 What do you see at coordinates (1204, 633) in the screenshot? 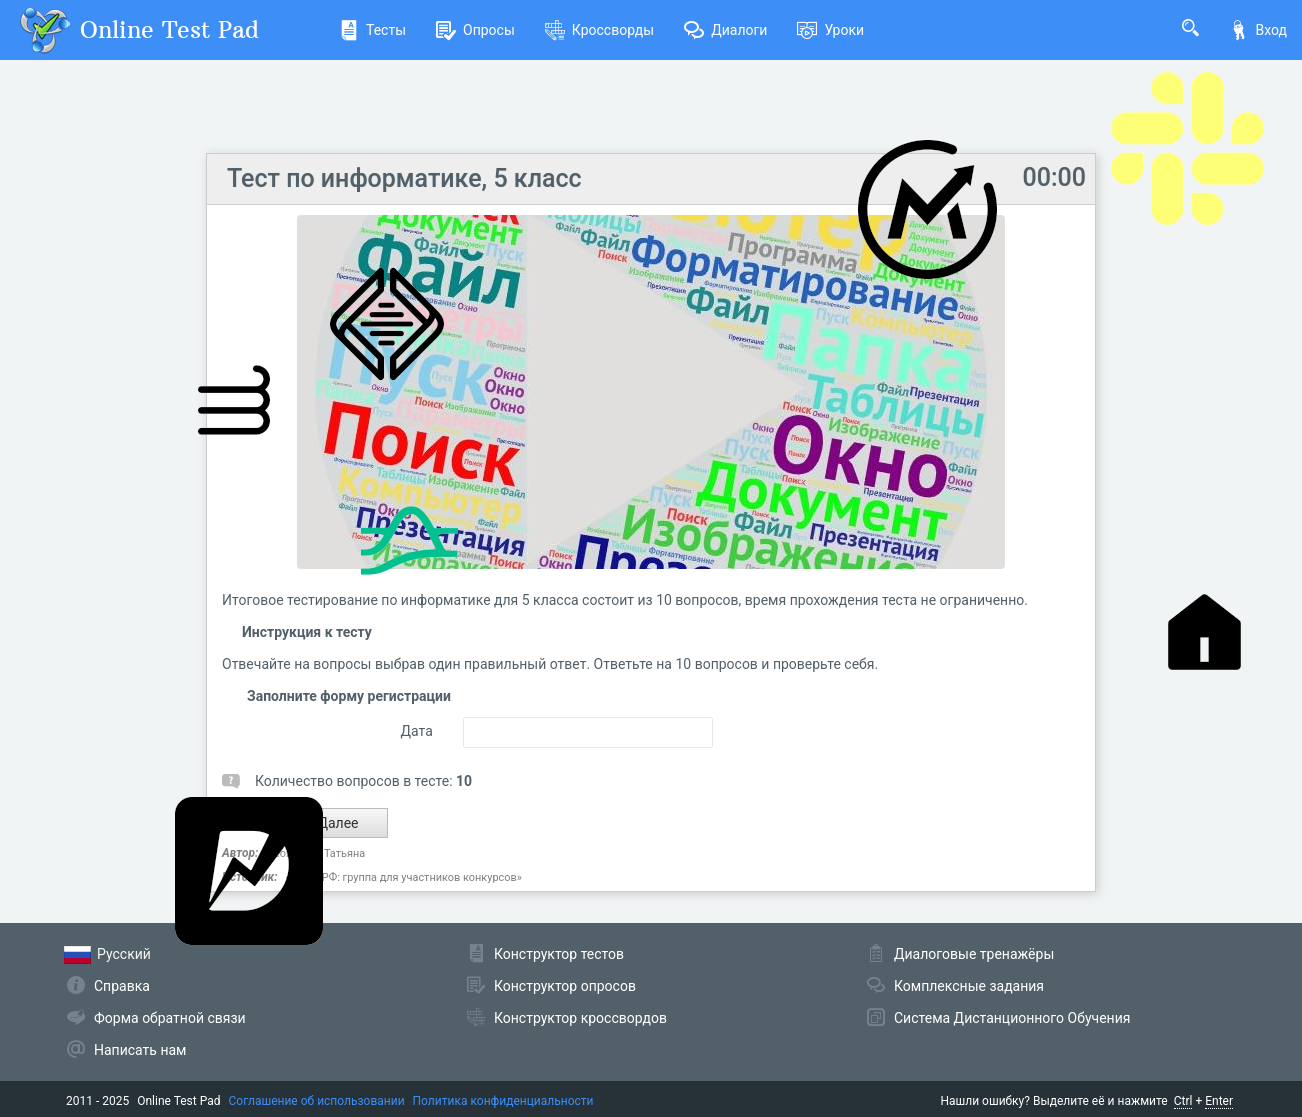
I see `navigate to the home screen` at bounding box center [1204, 633].